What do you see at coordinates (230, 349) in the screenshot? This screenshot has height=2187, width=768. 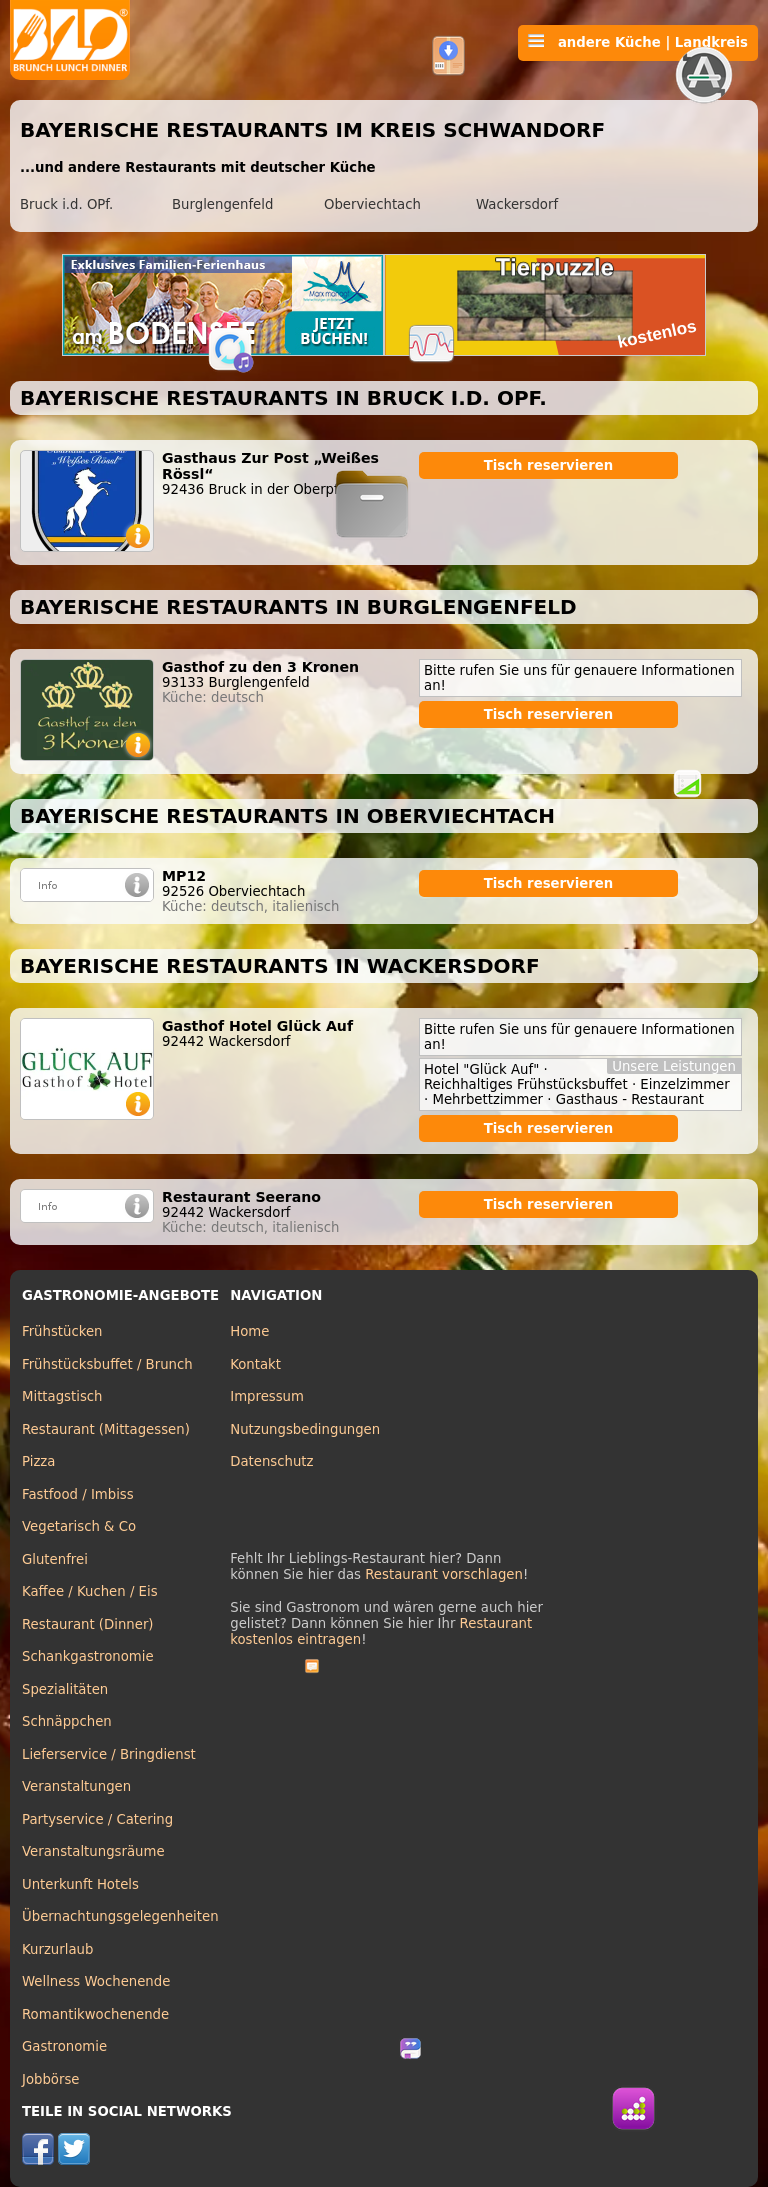 I see `convert audio or video files to different formats` at bounding box center [230, 349].